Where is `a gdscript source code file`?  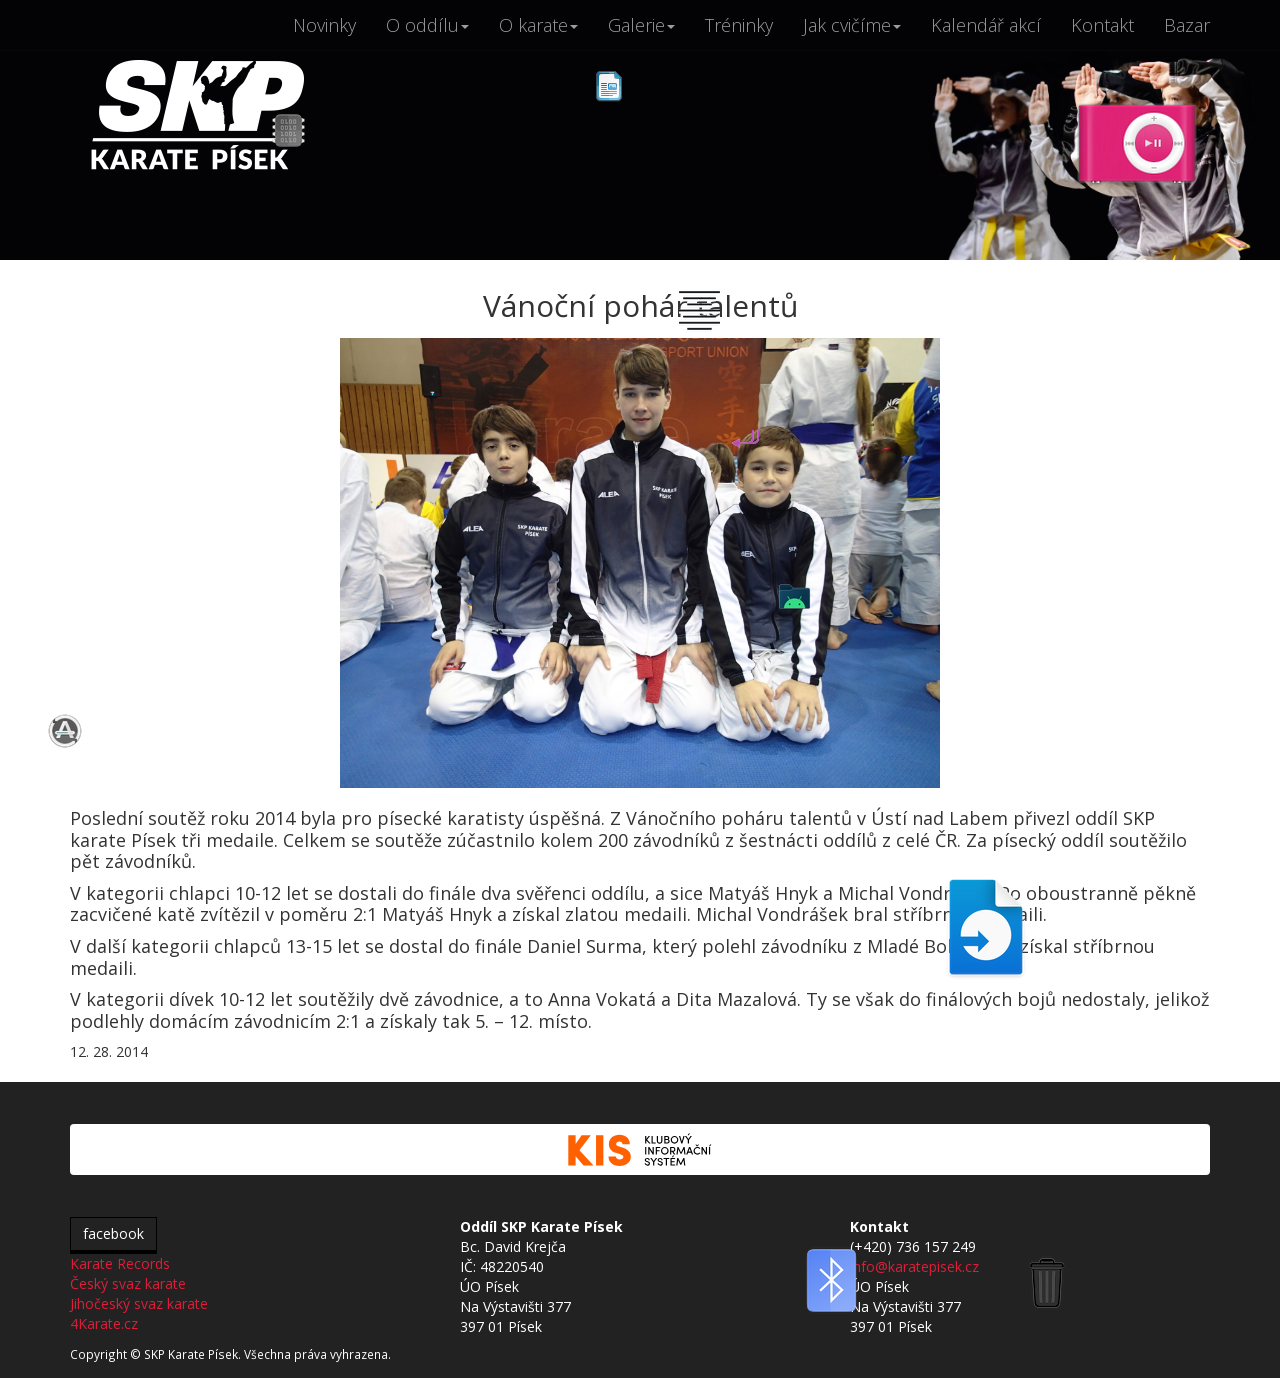 a gdscript source code file is located at coordinates (986, 929).